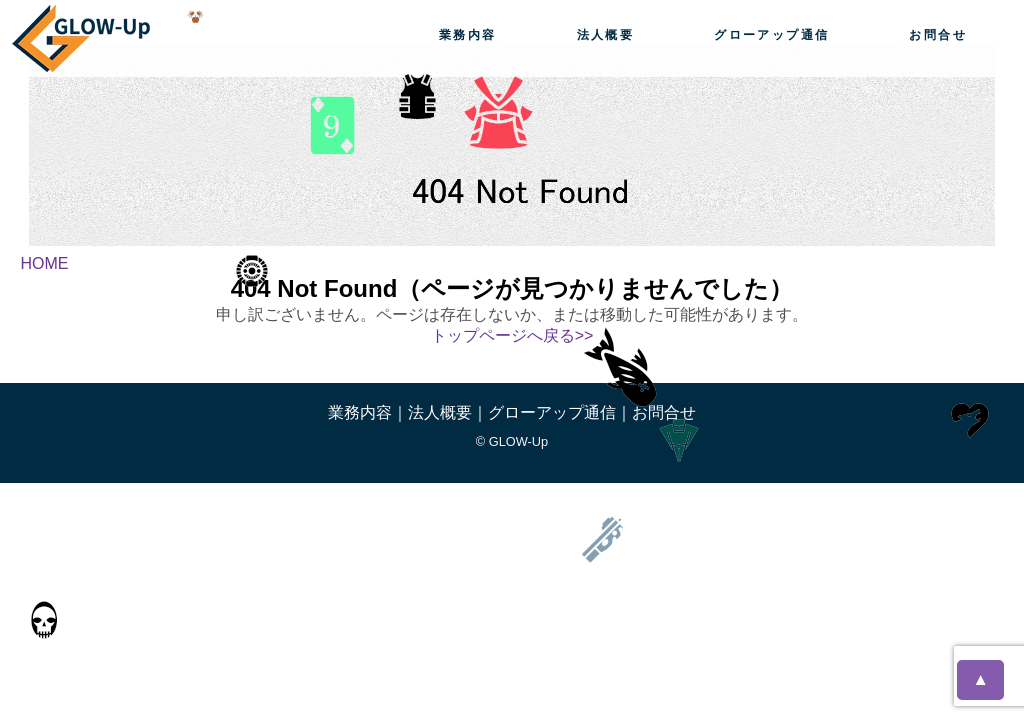  Describe the element at coordinates (195, 16) in the screenshot. I see `indicates a trap or deceptive reward in gameplay` at that location.